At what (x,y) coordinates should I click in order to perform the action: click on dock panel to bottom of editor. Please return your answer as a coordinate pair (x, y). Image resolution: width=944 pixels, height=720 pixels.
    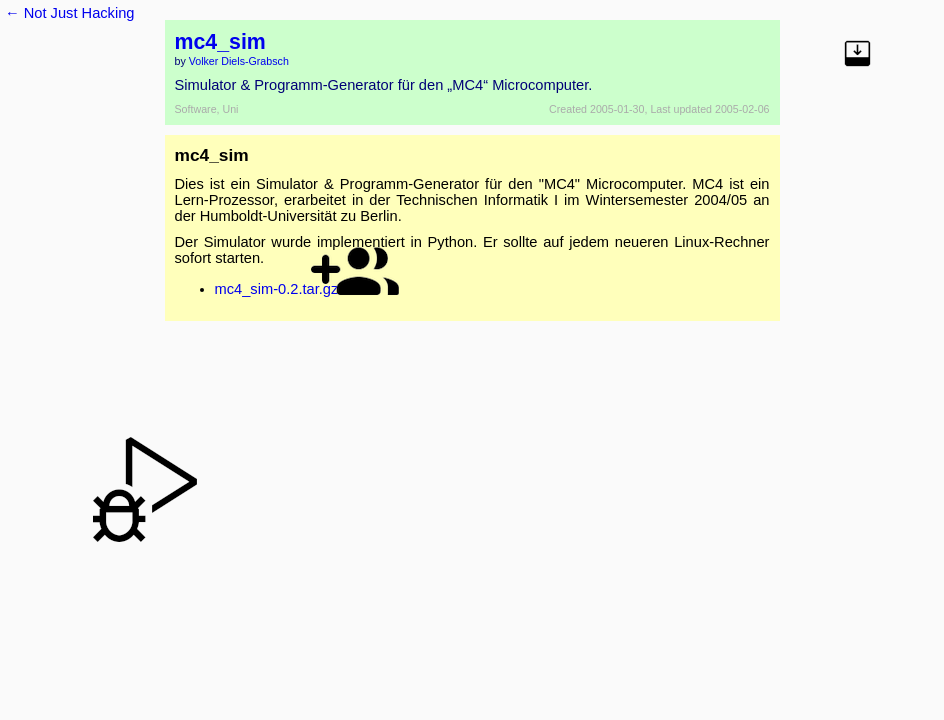
    Looking at the image, I should click on (857, 53).